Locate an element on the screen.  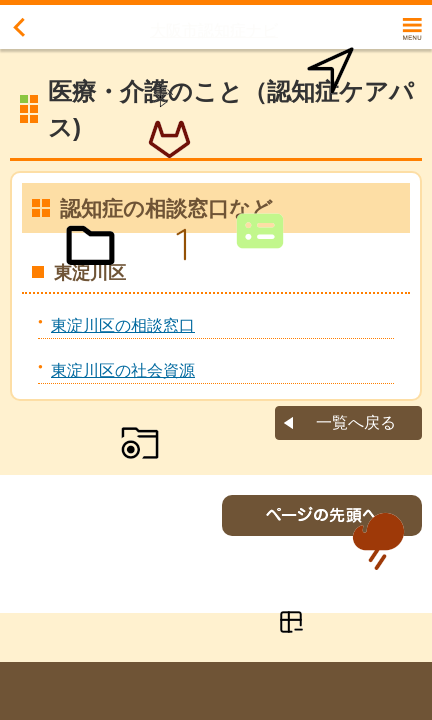
navigate to the root directory is located at coordinates (140, 443).